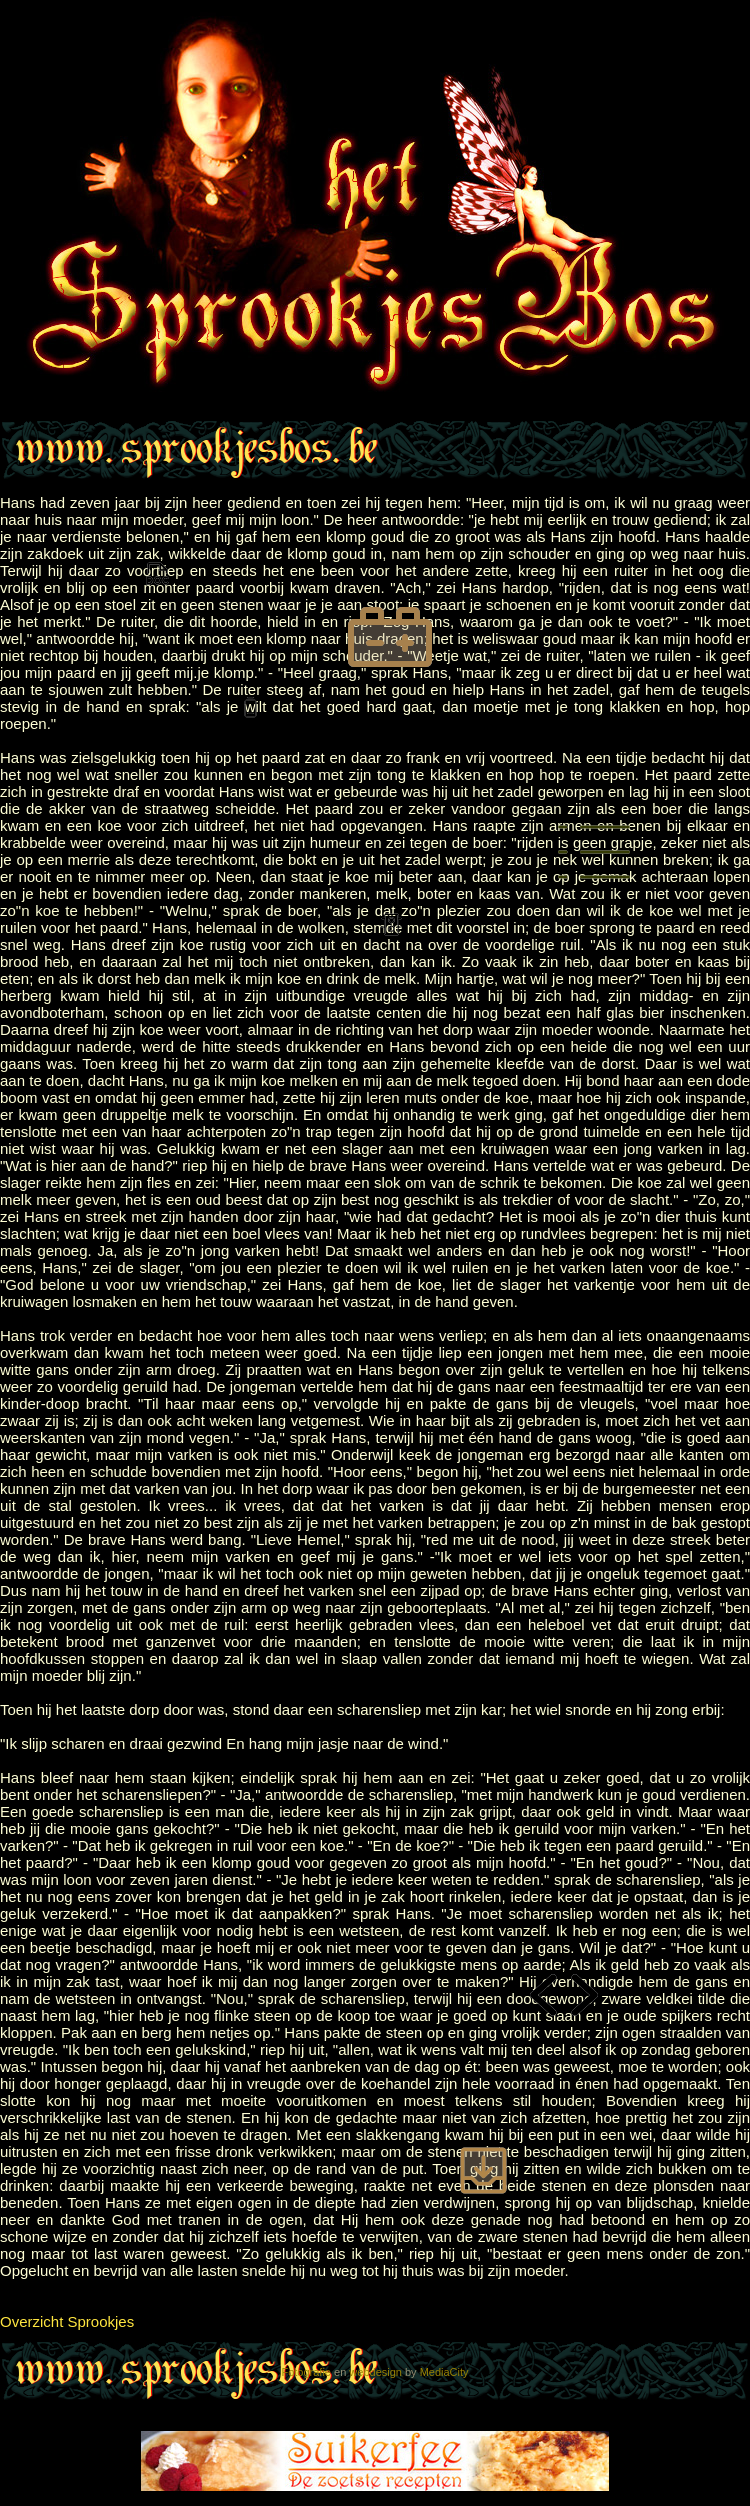 The width and height of the screenshot is (750, 2506). What do you see at coordinates (483, 2170) in the screenshot?
I see `download file to inbox or tray` at bounding box center [483, 2170].